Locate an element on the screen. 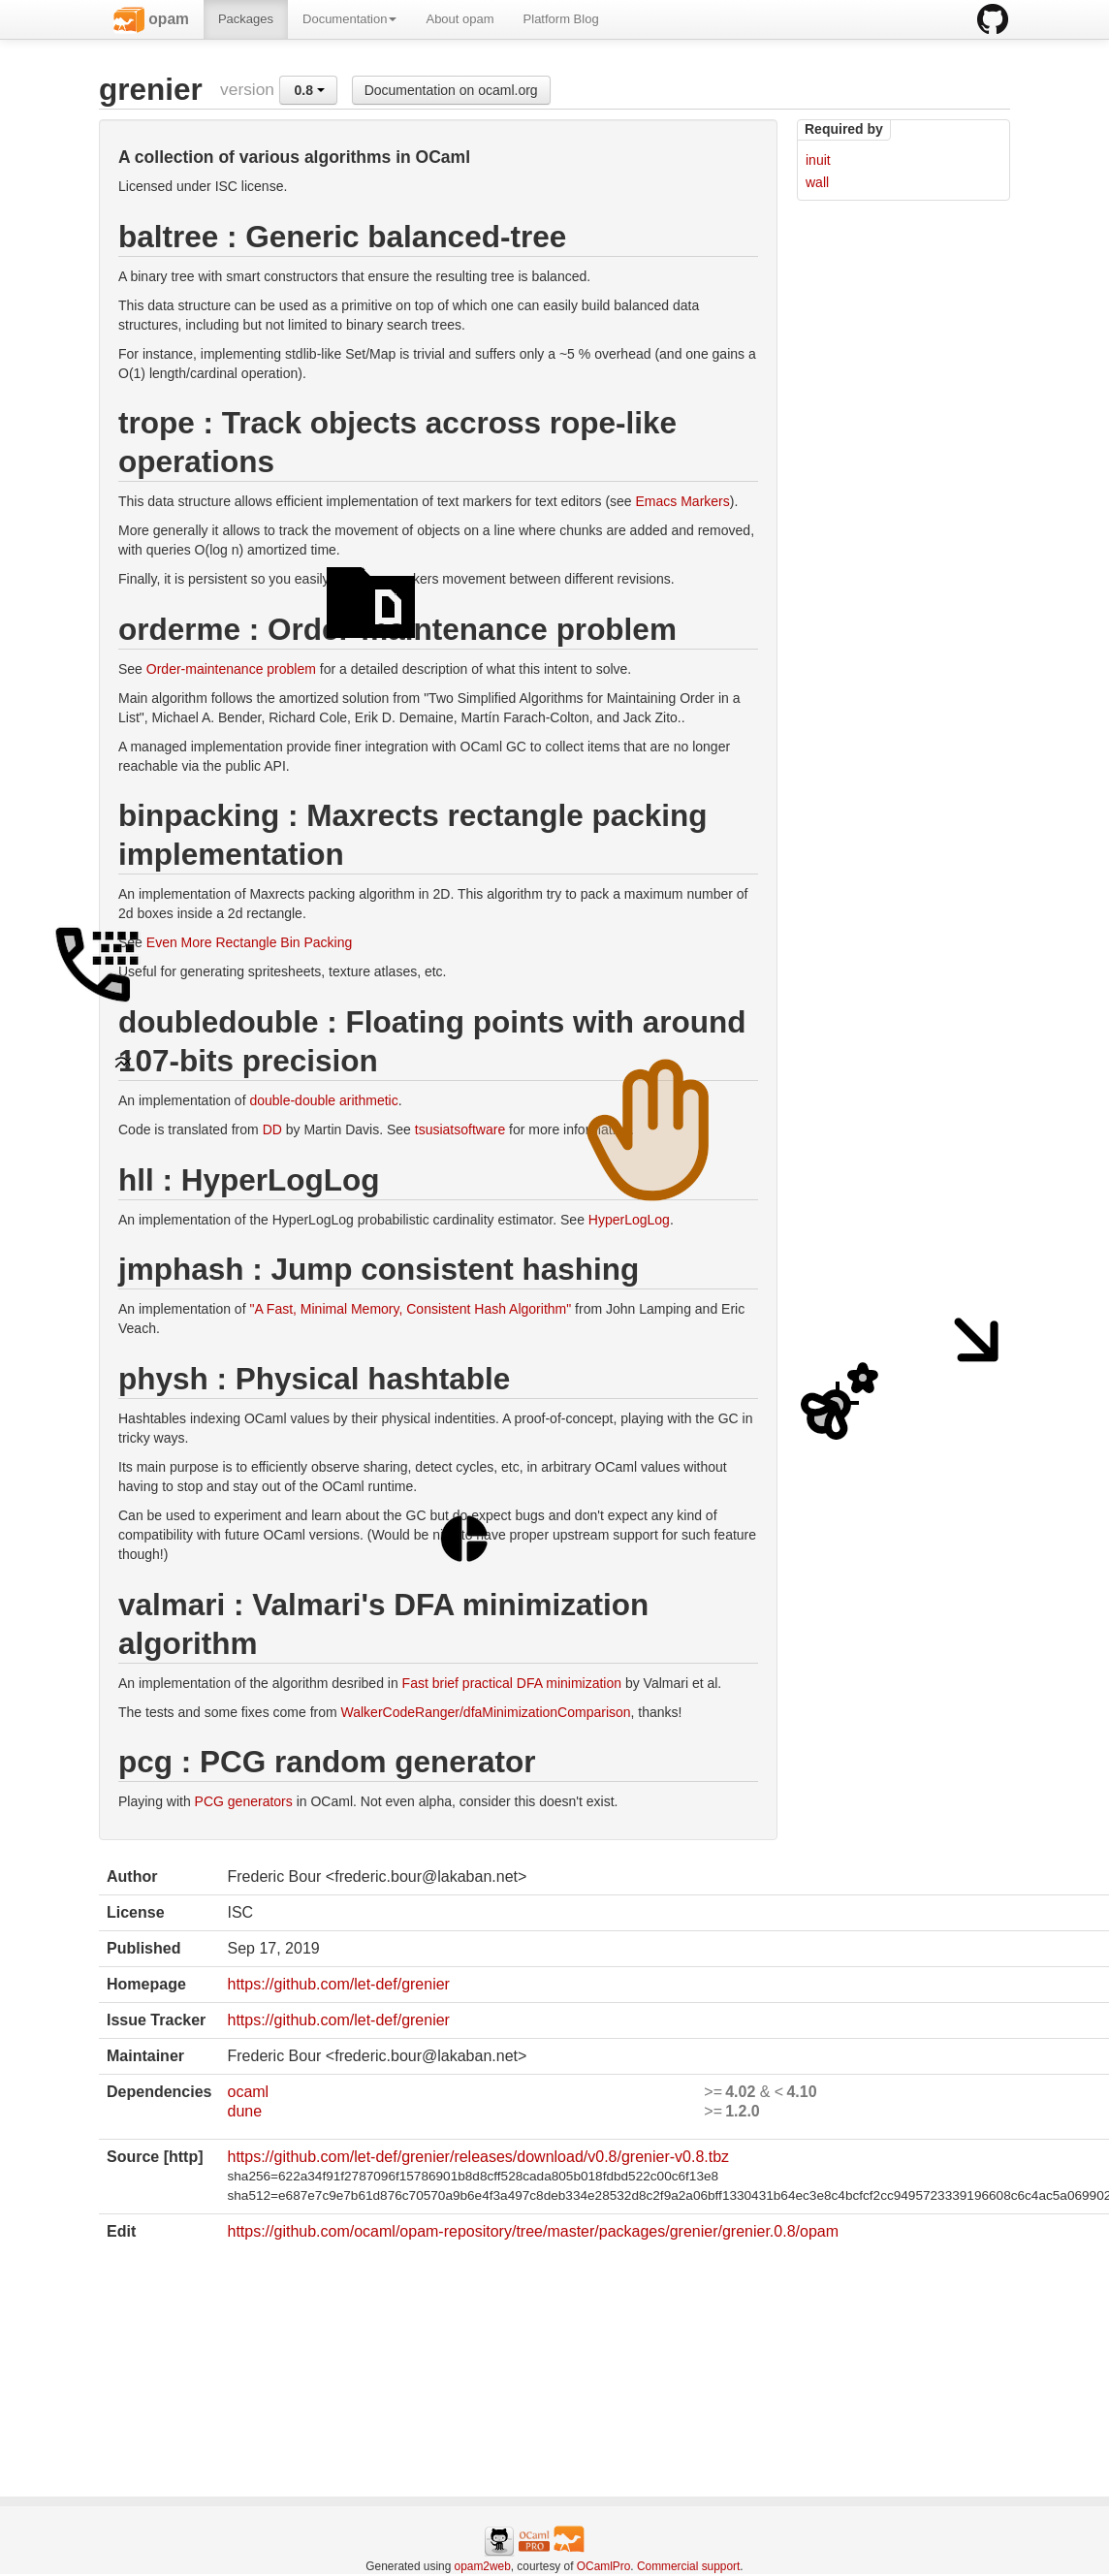 The height and width of the screenshot is (2576, 1109). view multi-series data trends is located at coordinates (123, 1063).